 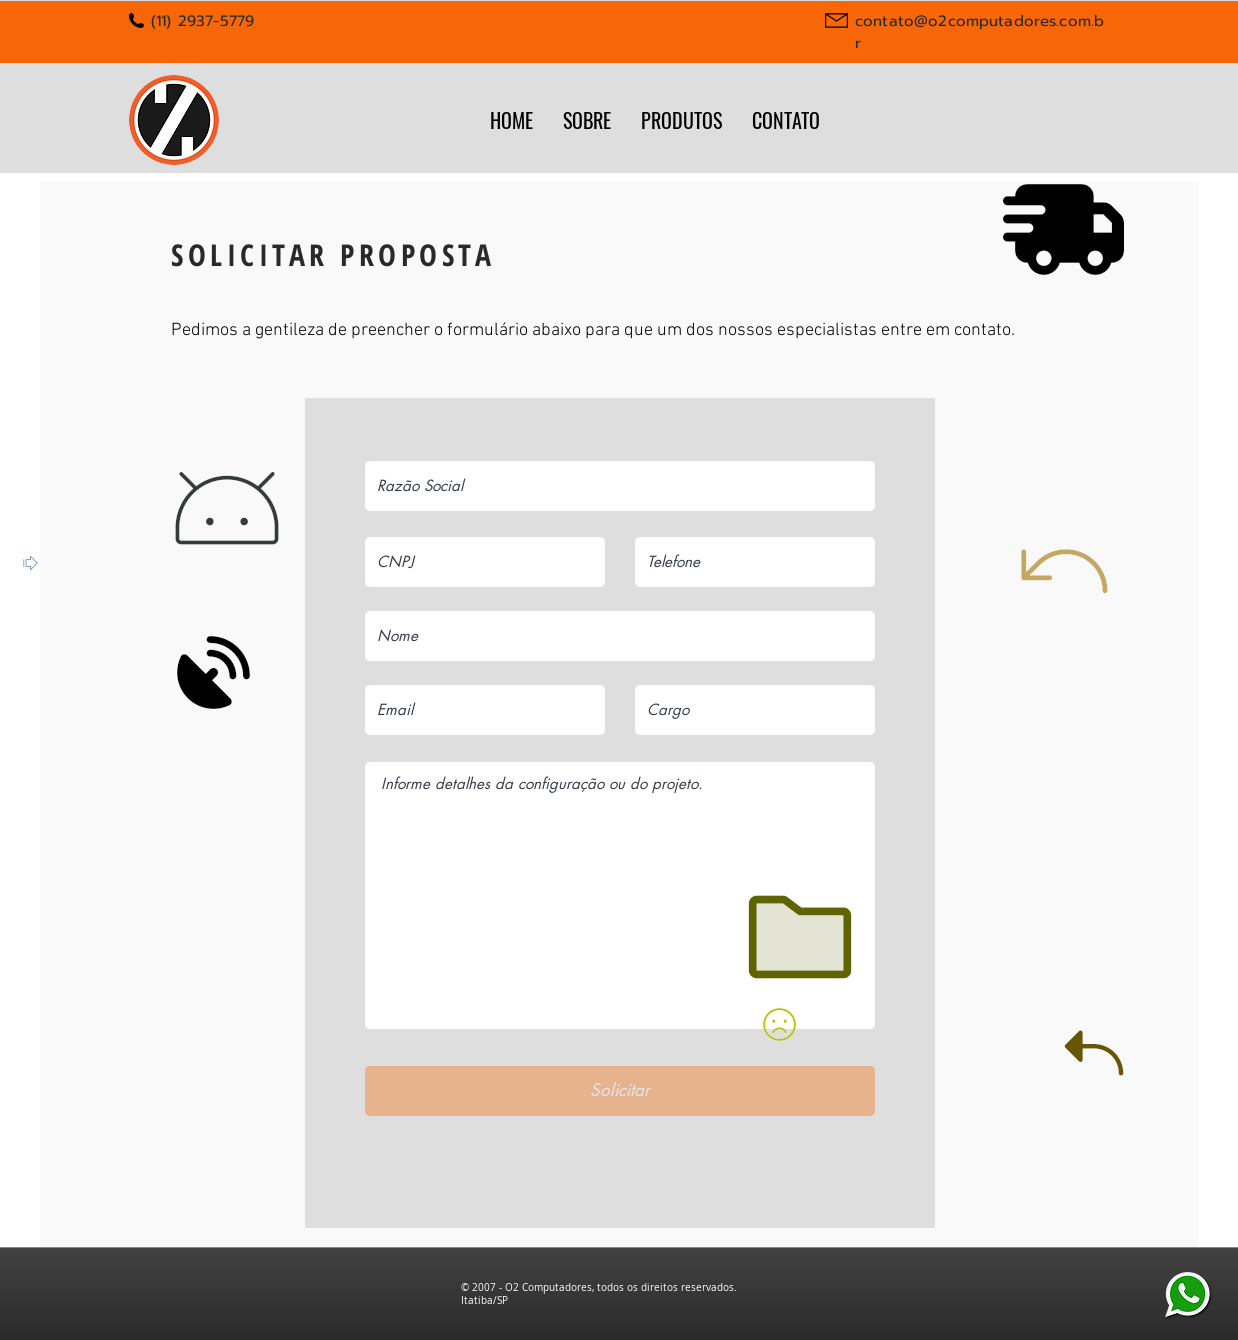 I want to click on access files and documents, so click(x=800, y=935).